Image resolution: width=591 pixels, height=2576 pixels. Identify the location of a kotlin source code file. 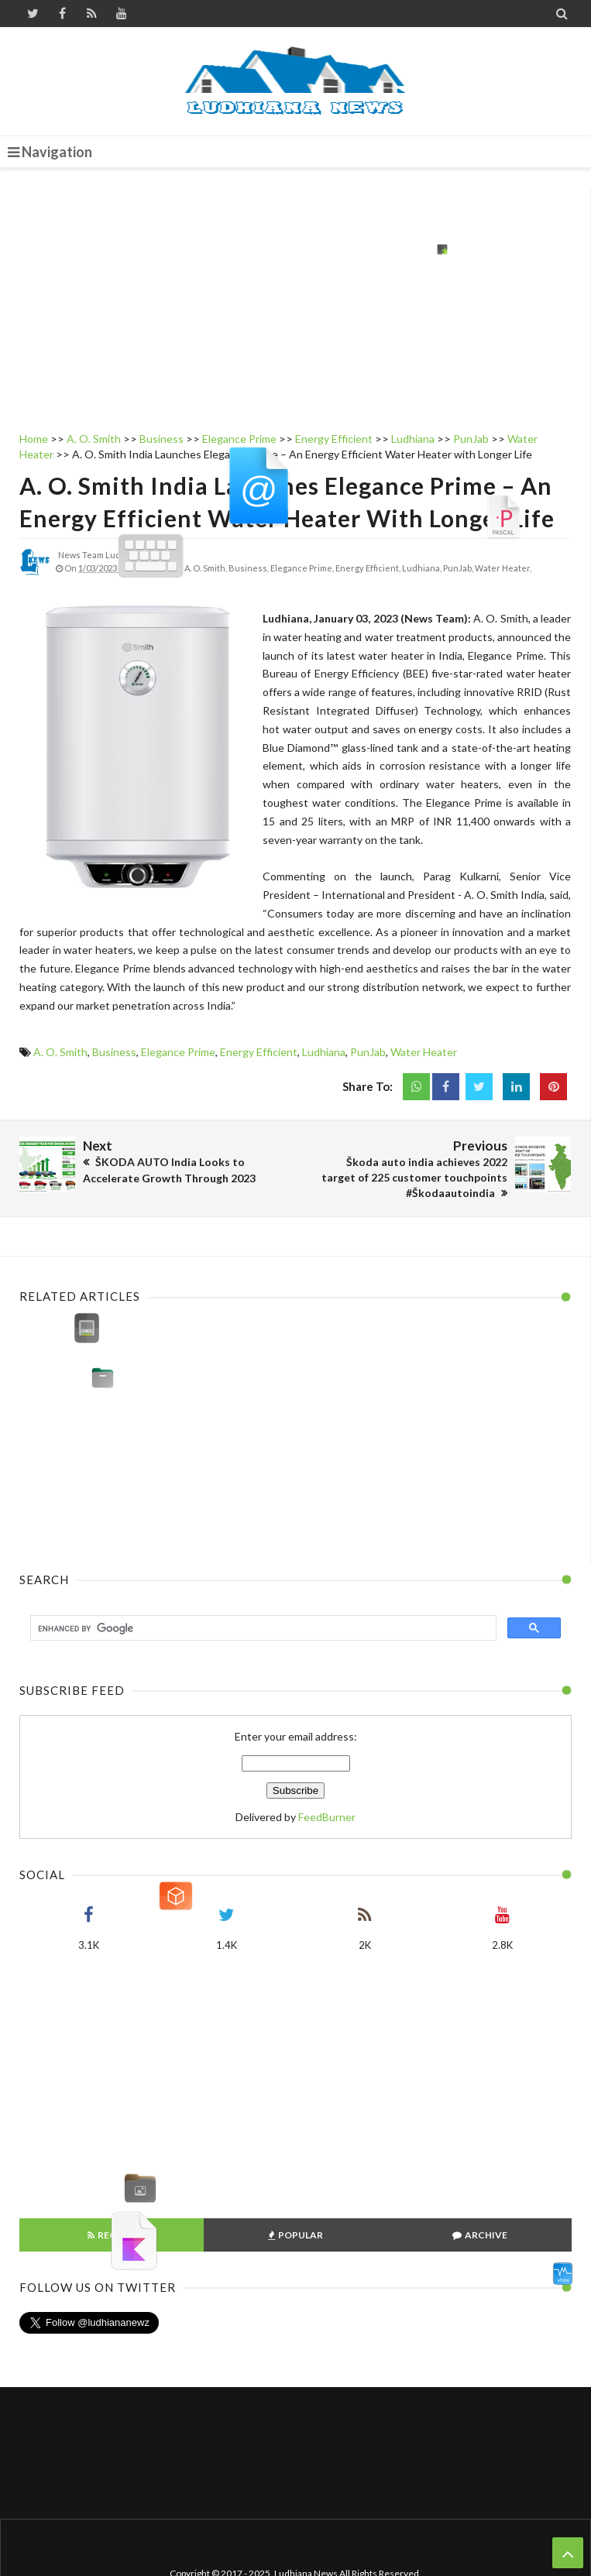
(134, 2241).